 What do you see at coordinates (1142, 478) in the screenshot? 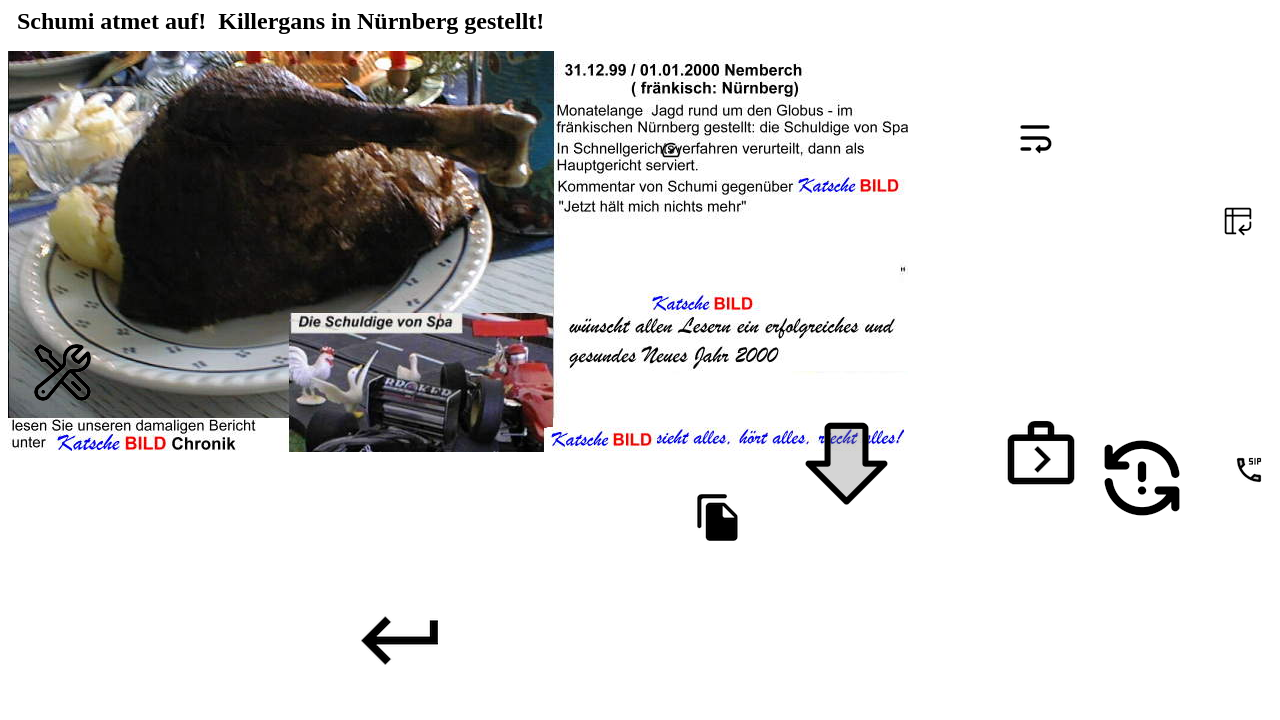
I see `refresh required with warning or alert` at bounding box center [1142, 478].